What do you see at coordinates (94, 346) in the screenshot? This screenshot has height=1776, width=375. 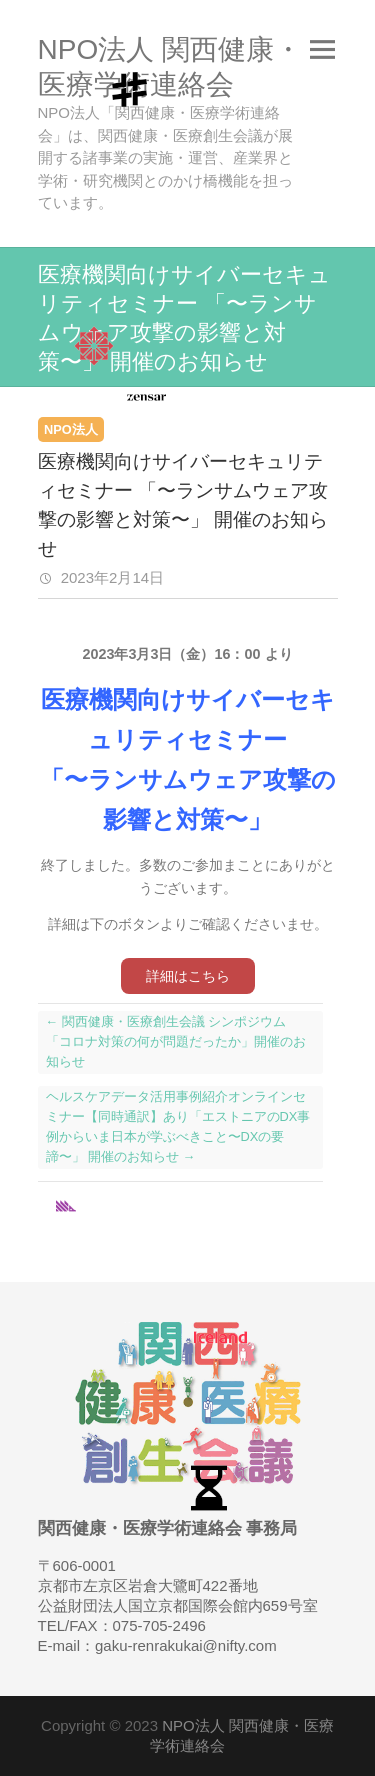 I see `centos linux distribution logo` at bounding box center [94, 346].